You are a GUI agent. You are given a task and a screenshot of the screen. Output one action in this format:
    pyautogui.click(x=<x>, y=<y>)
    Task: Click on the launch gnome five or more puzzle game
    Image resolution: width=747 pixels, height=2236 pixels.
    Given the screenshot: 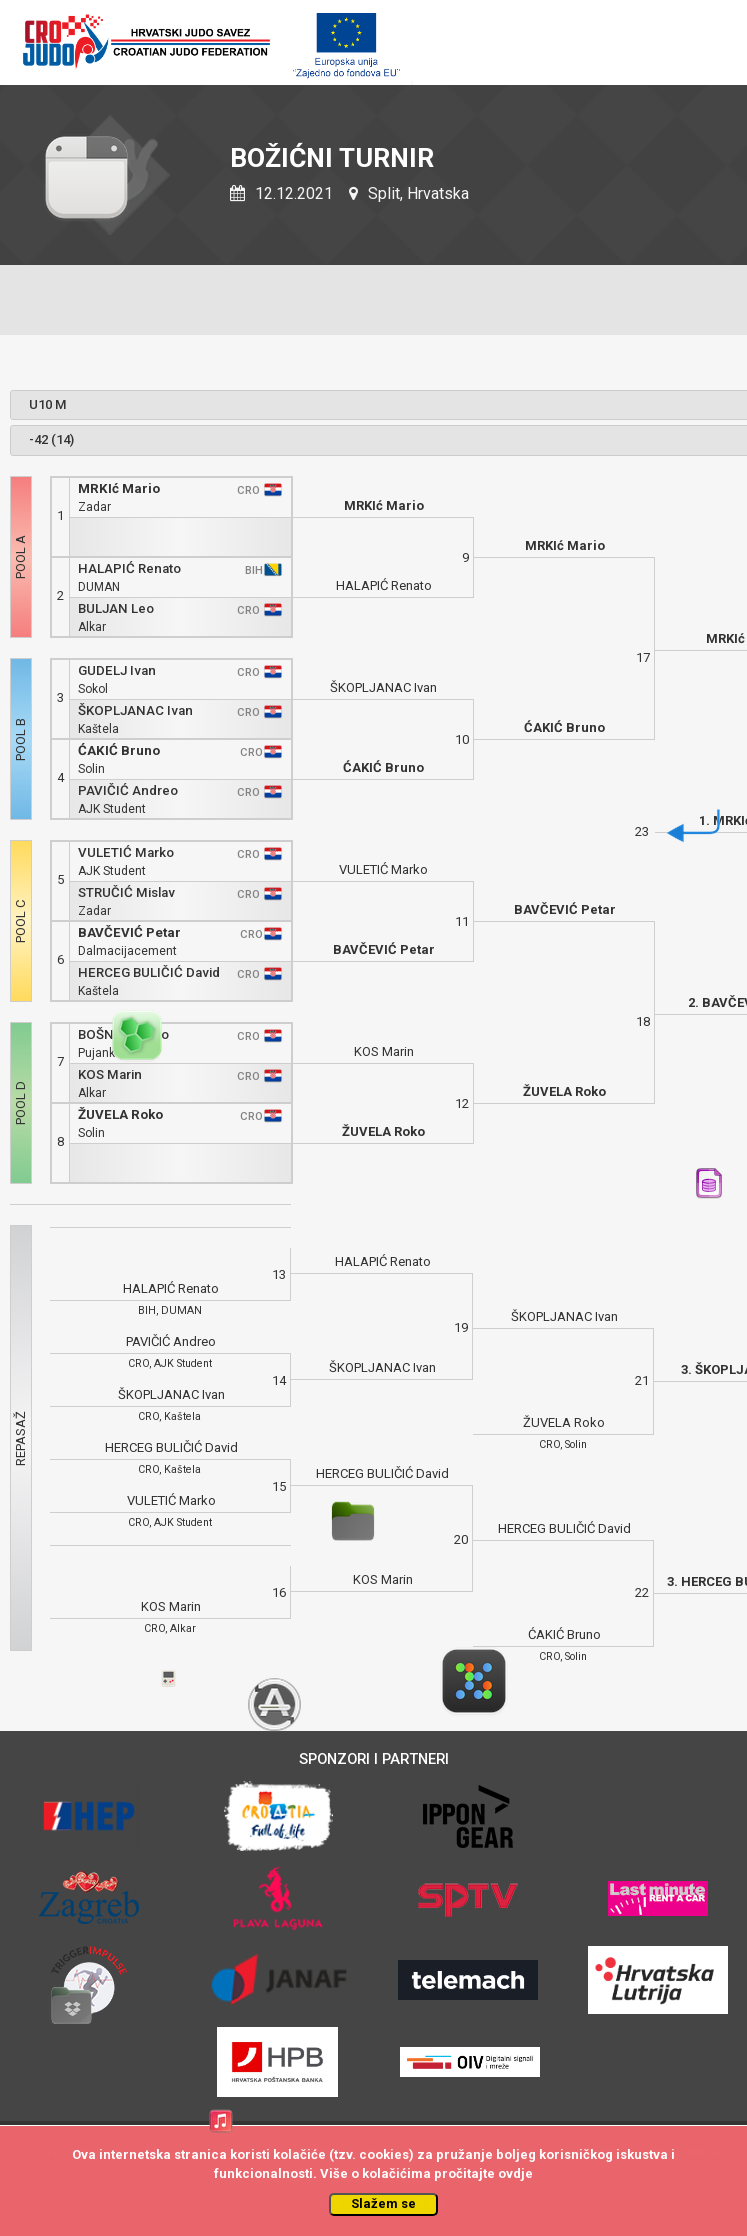 What is the action you would take?
    pyautogui.click(x=474, y=1681)
    